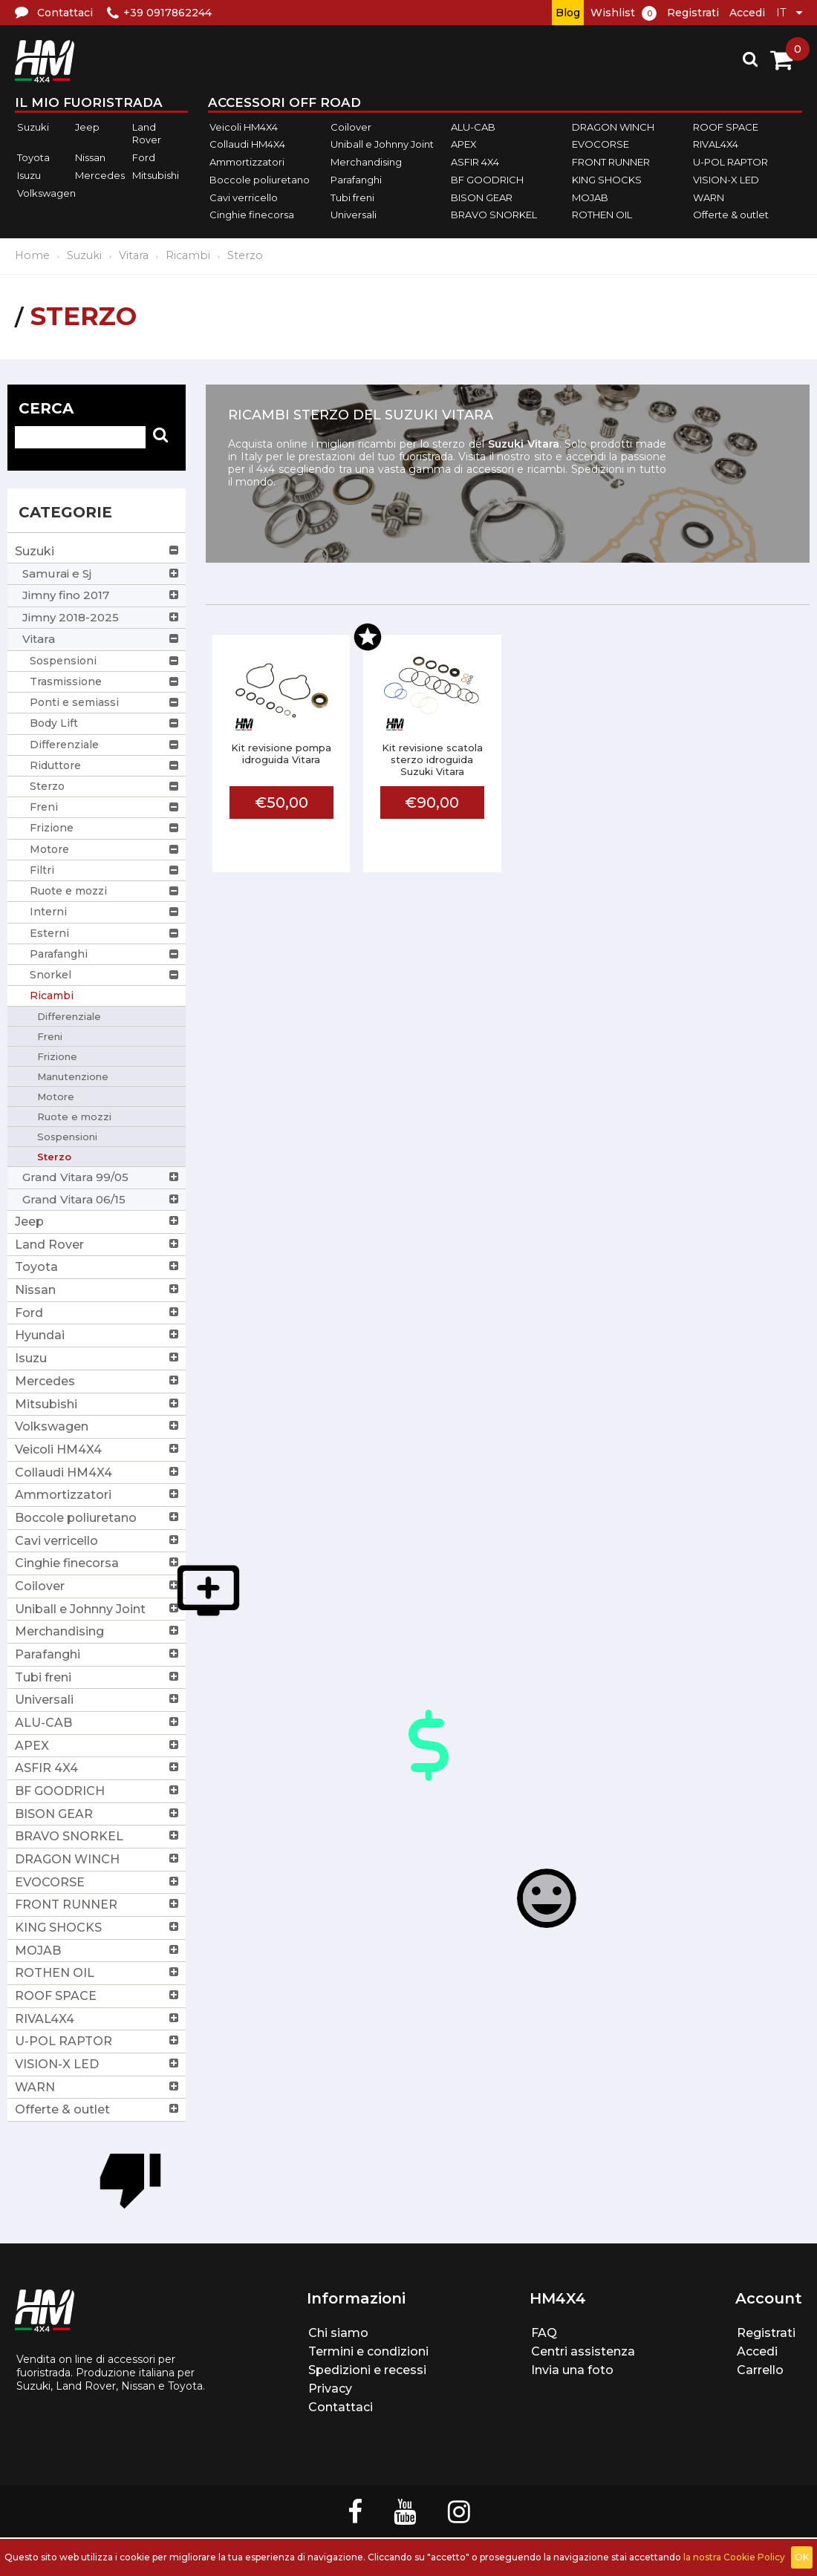 Image resolution: width=817 pixels, height=2576 pixels. I want to click on view pricing or payment options, so click(429, 1745).